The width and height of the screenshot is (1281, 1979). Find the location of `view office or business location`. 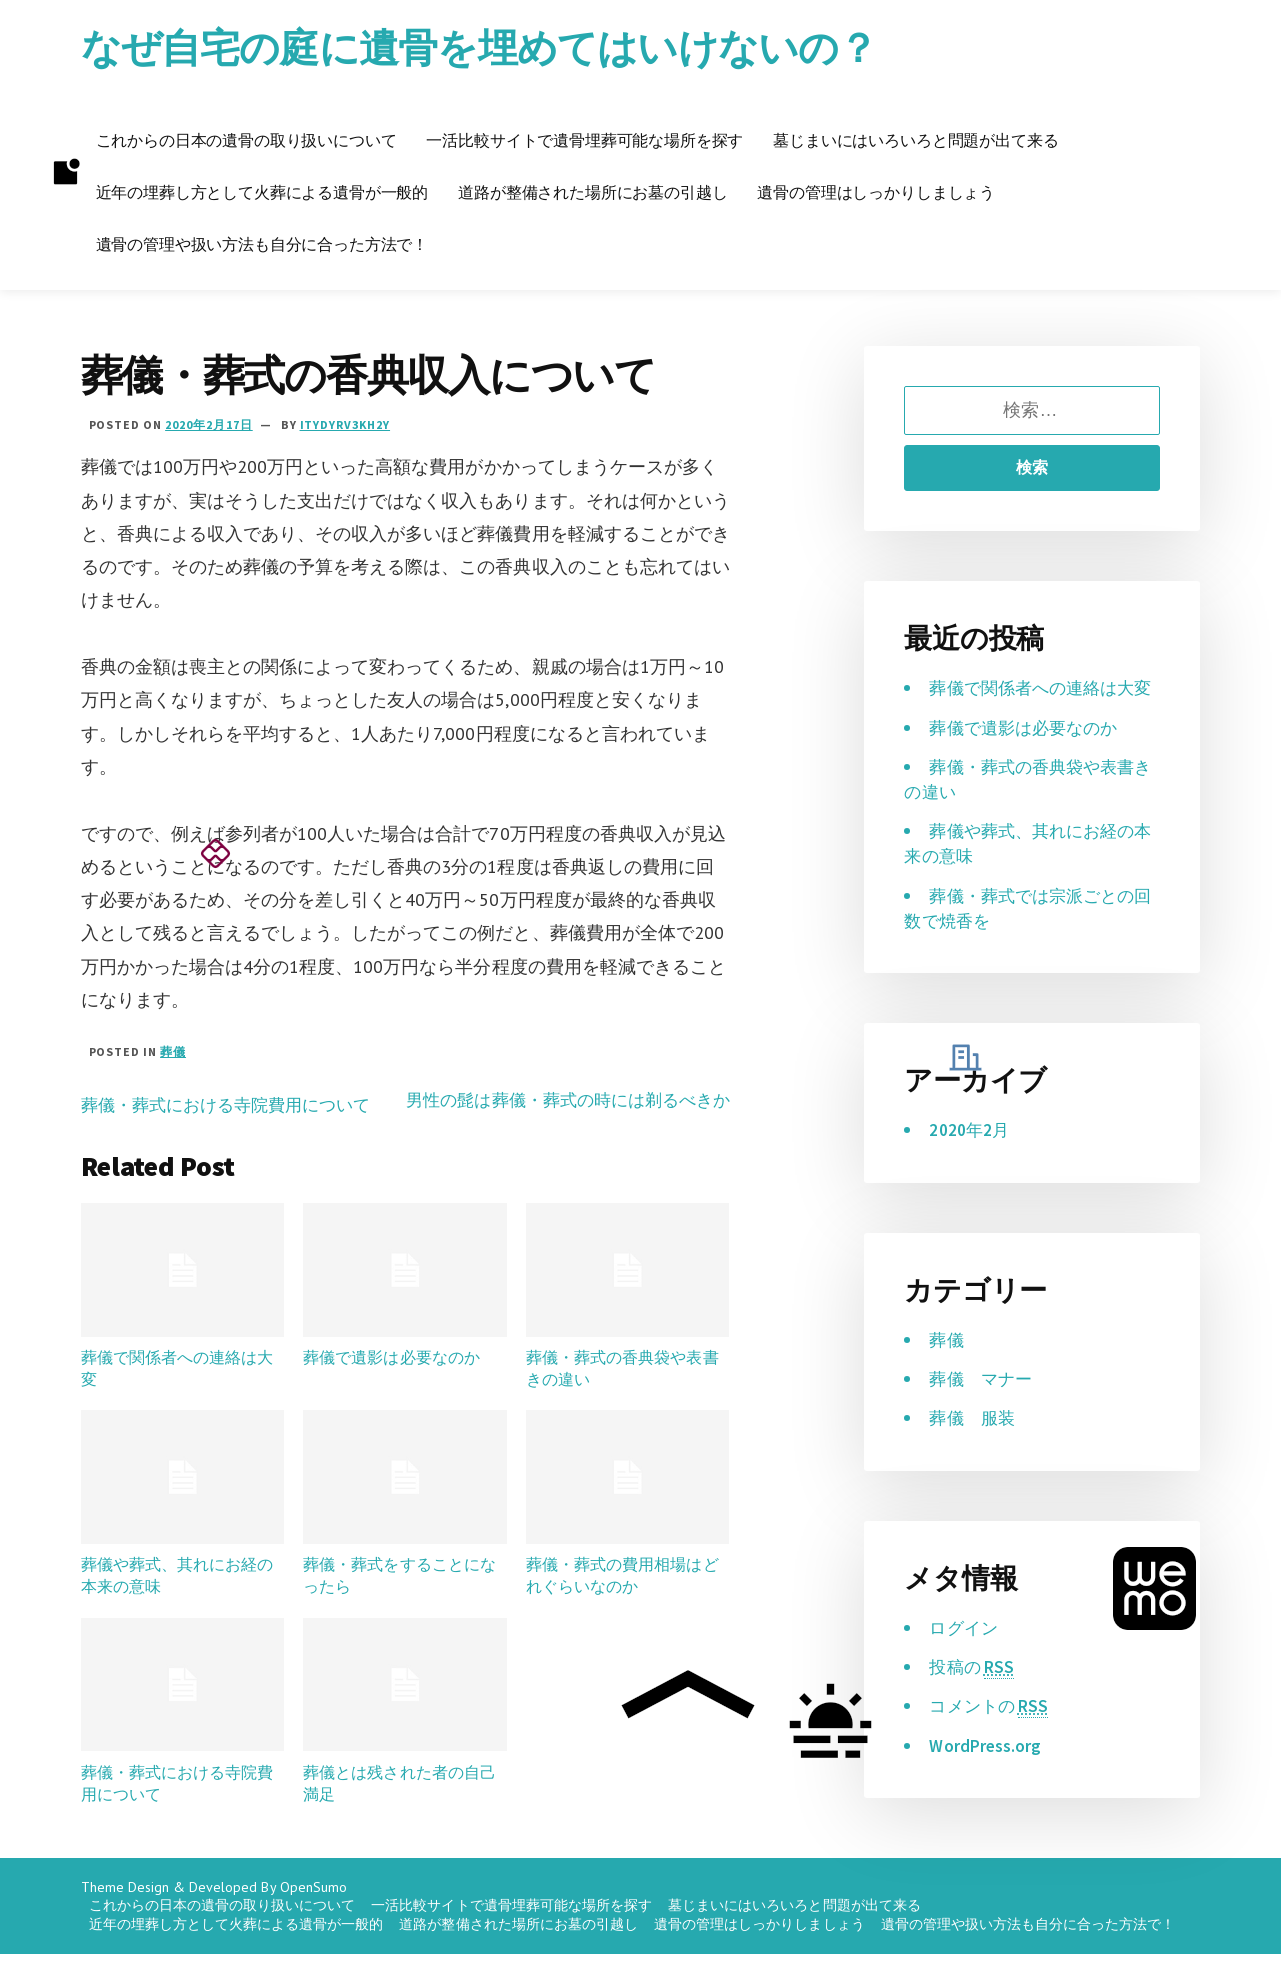

view office or business location is located at coordinates (965, 1057).